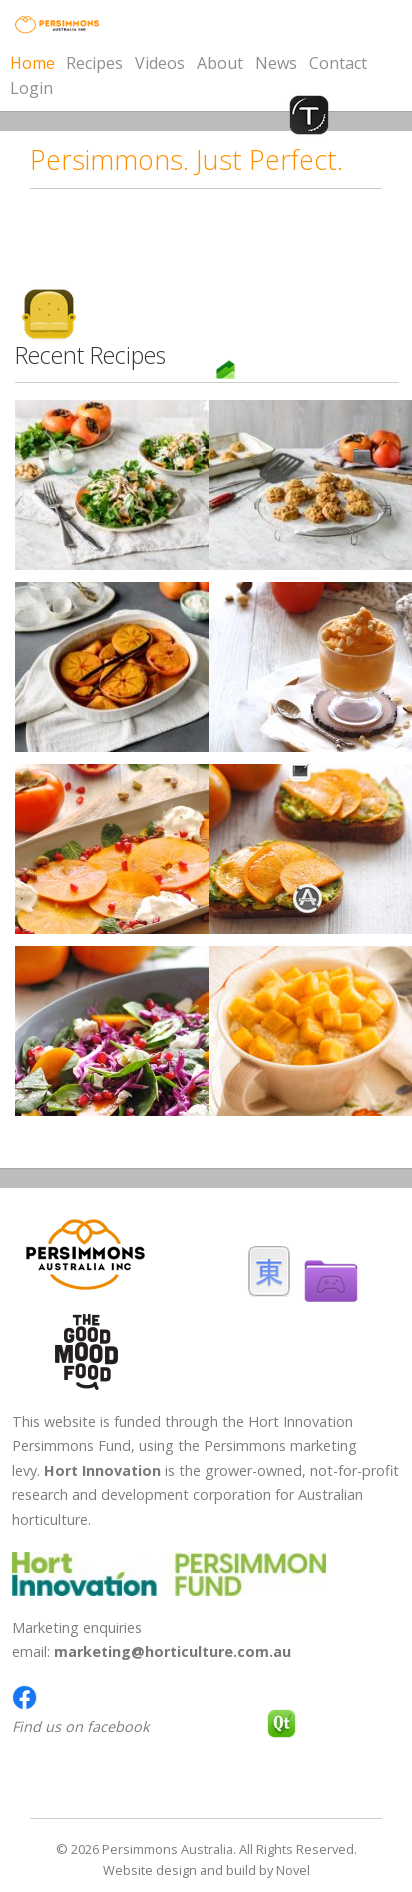 The height and width of the screenshot is (1892, 412). Describe the element at coordinates (225, 369) in the screenshot. I see `open the finance app` at that location.